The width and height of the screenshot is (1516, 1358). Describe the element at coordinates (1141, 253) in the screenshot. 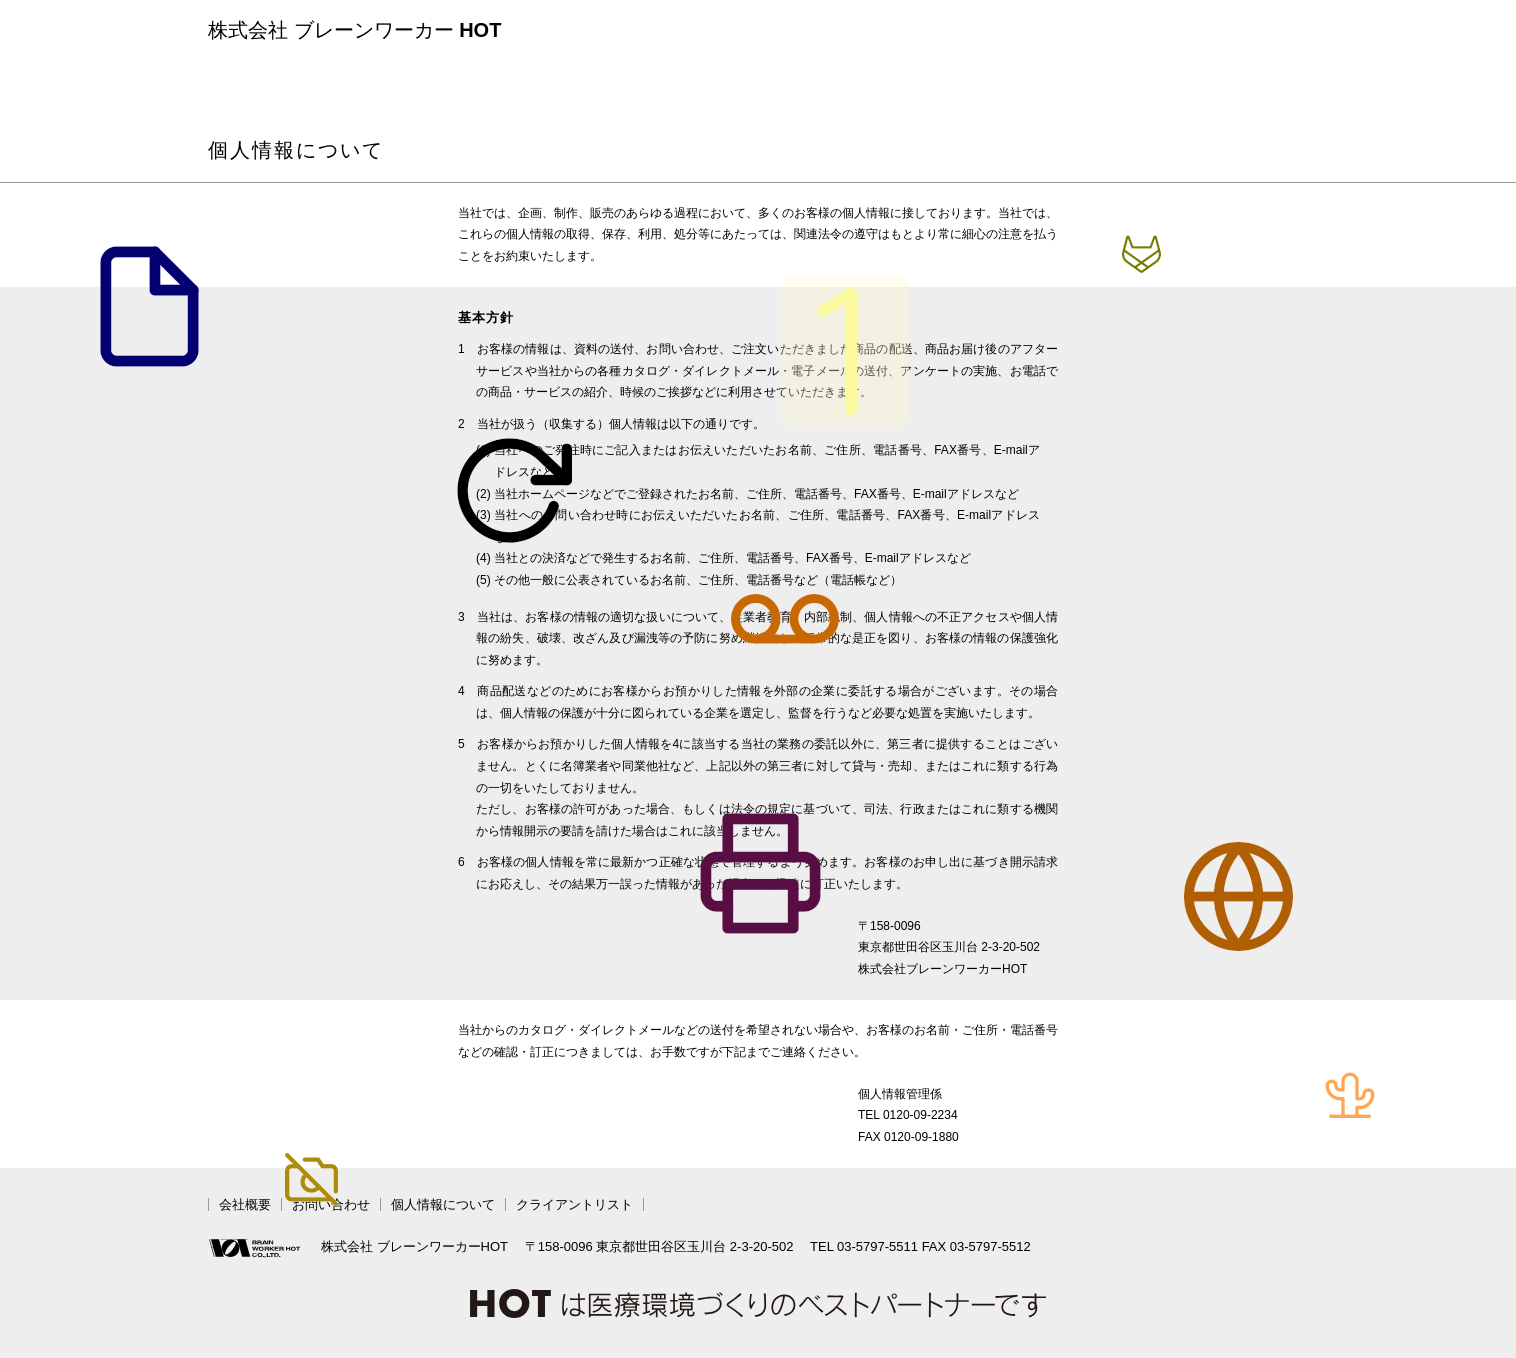

I see `open GitLab repository` at that location.